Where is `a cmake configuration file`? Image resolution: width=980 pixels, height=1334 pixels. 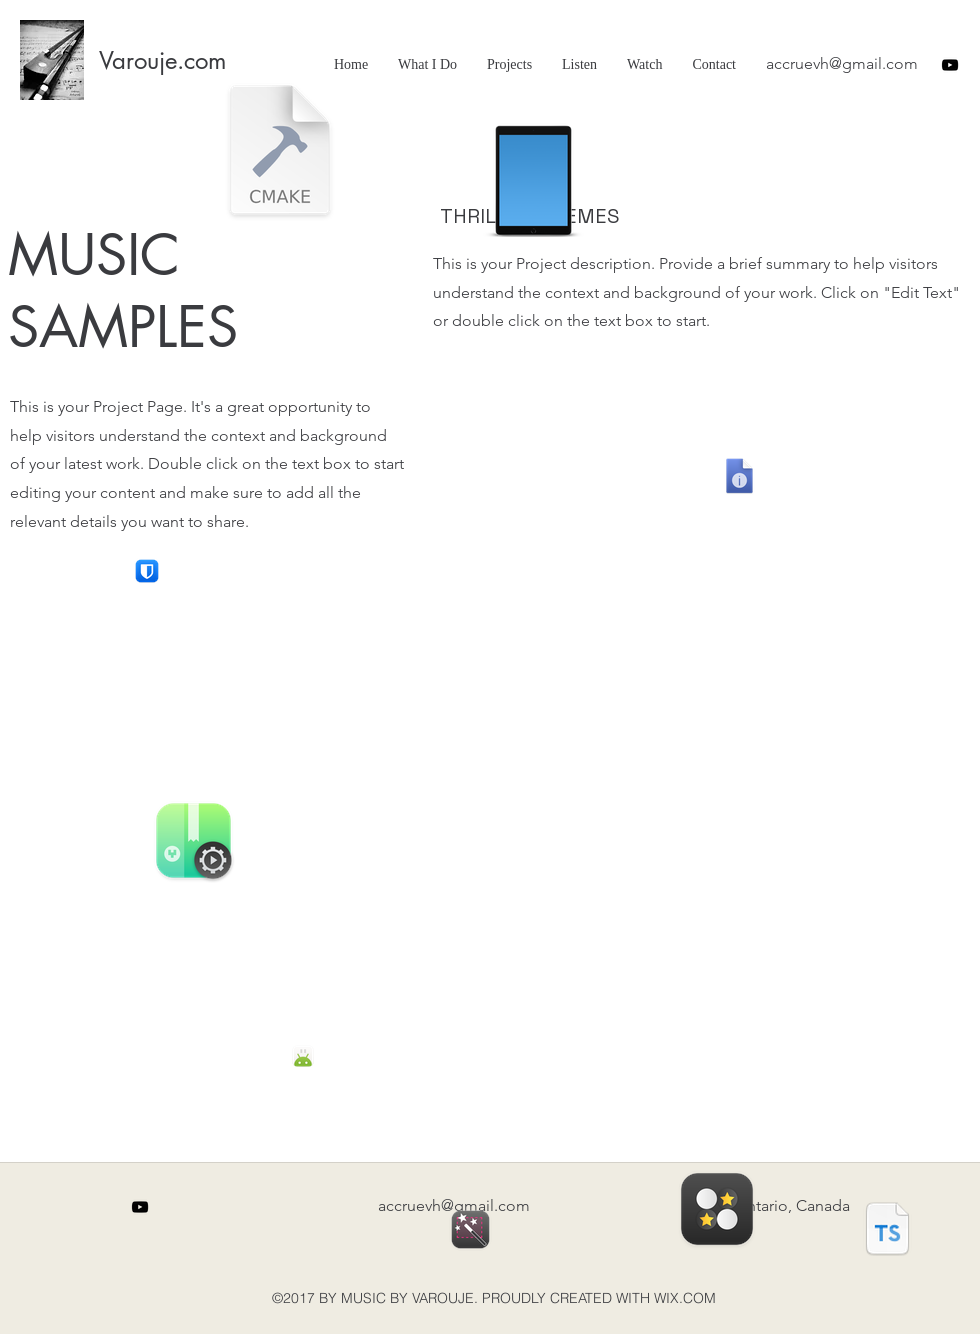
a cmake configuration file is located at coordinates (280, 152).